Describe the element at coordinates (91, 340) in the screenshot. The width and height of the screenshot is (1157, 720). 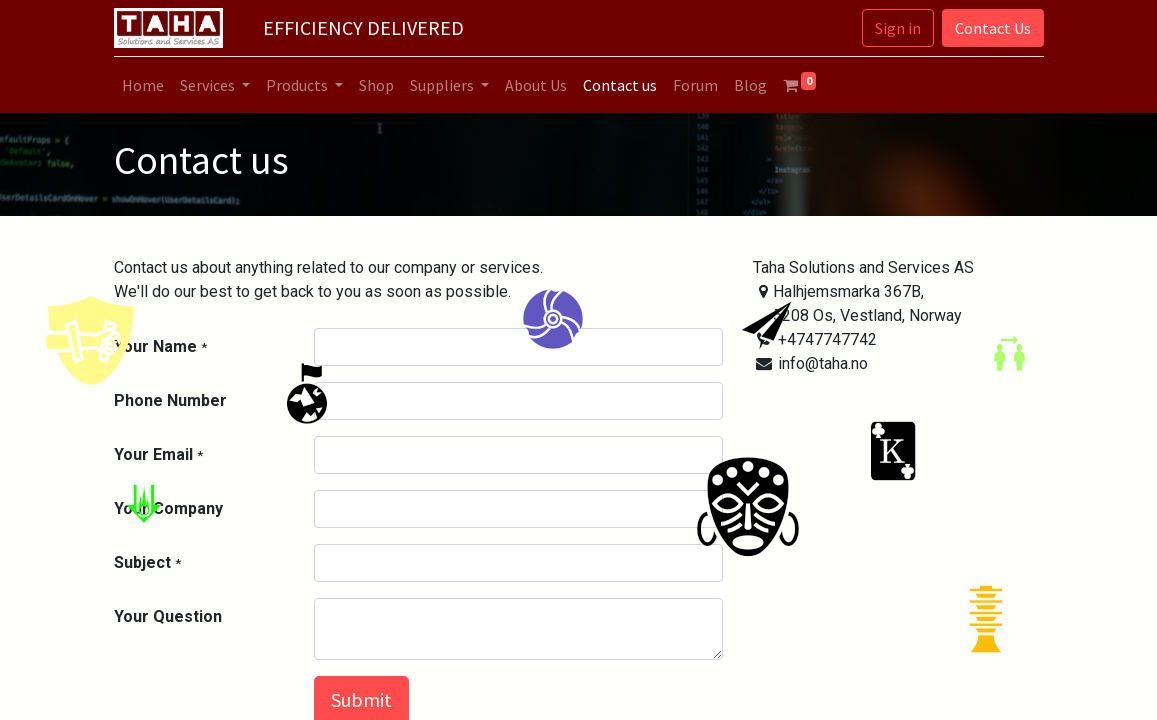
I see `equip or attach a shield to your character` at that location.